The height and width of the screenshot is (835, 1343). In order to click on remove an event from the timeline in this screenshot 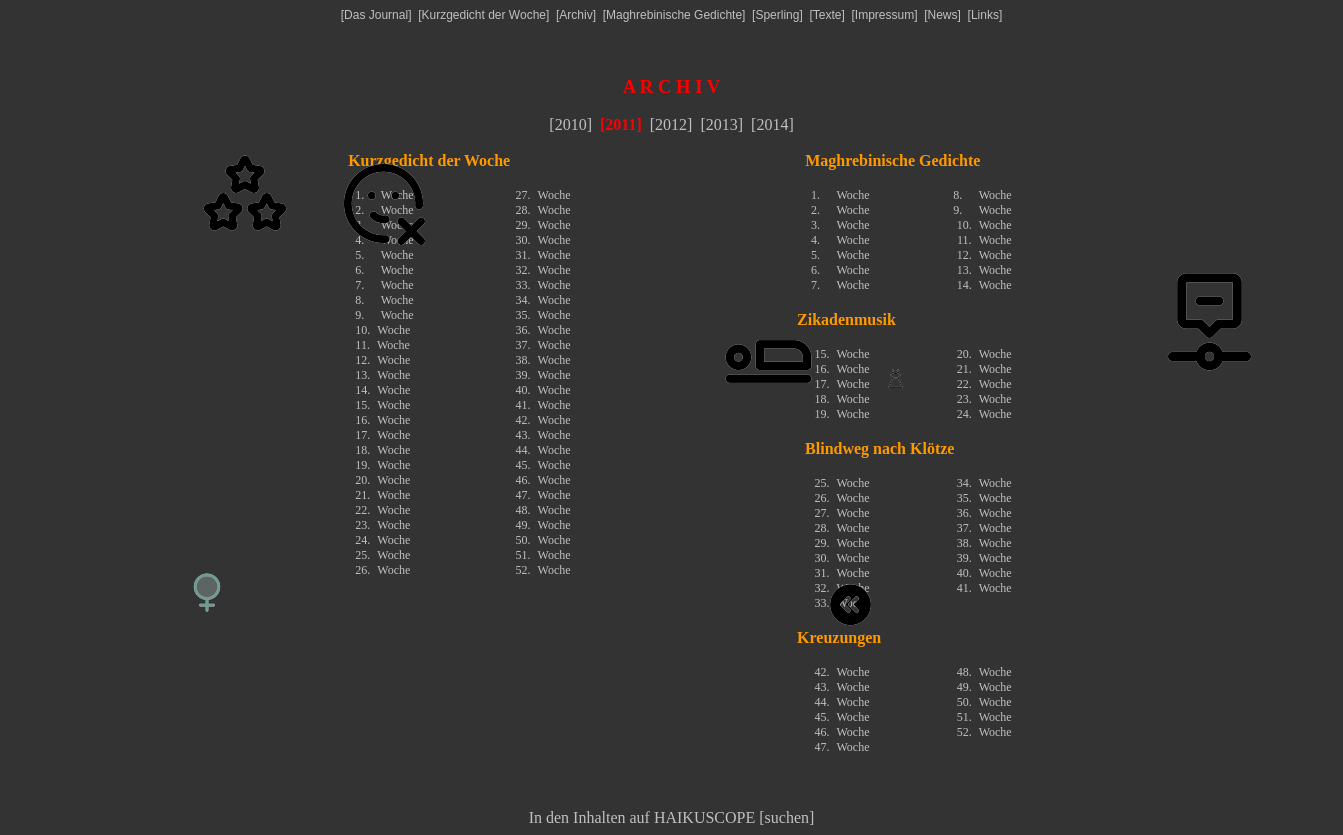, I will do `click(1209, 319)`.